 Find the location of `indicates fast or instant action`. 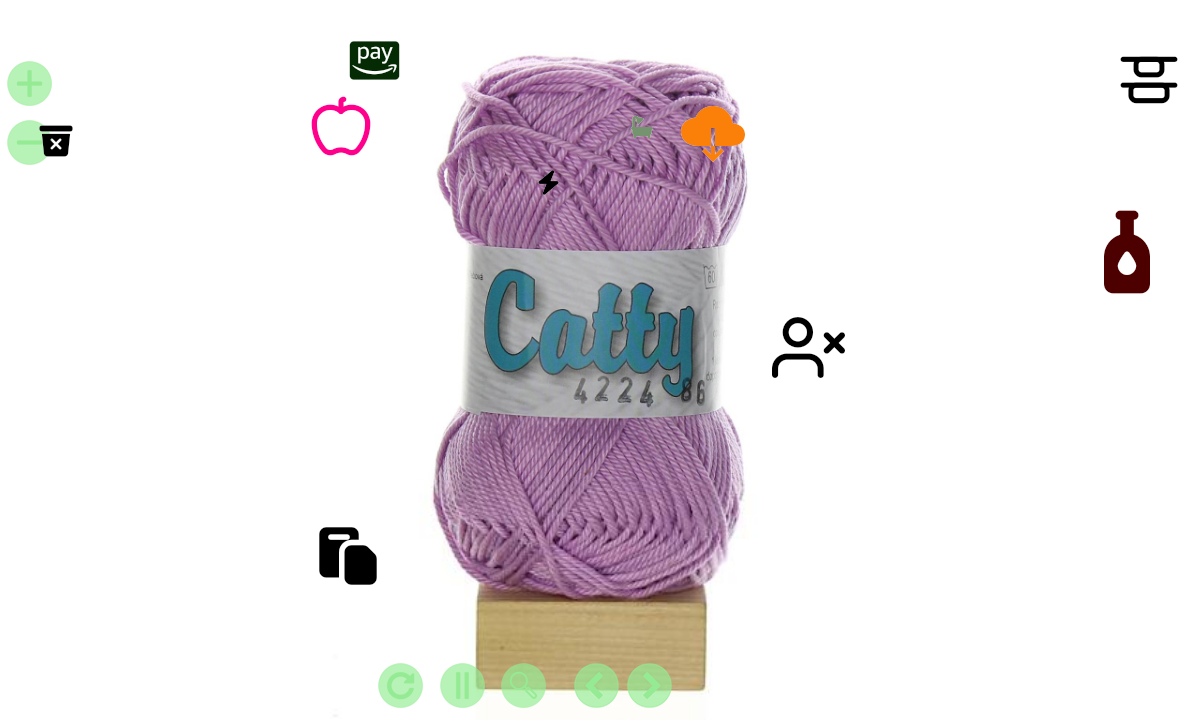

indicates fast or instant action is located at coordinates (548, 182).